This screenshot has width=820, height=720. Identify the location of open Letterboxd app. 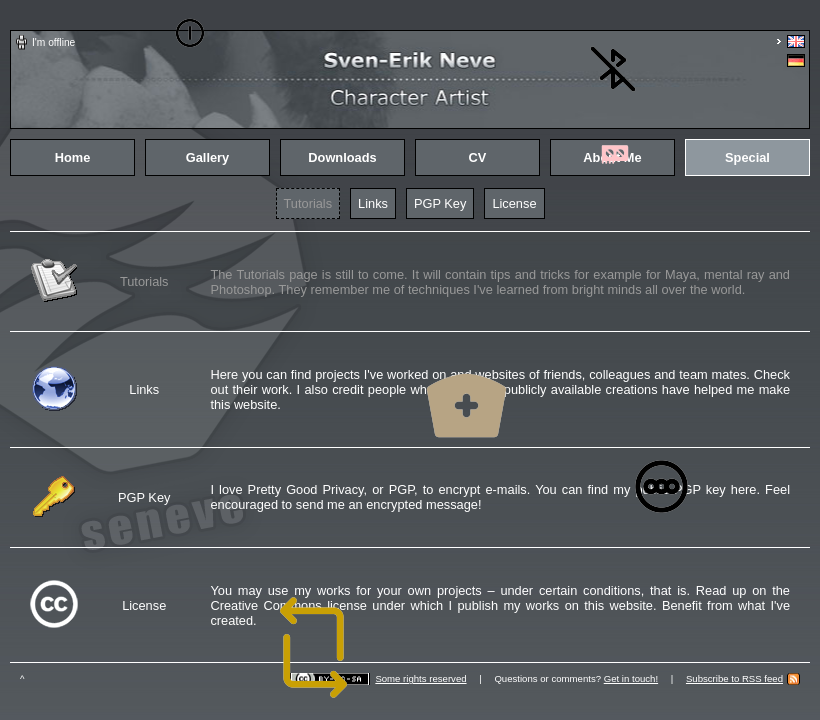
(661, 486).